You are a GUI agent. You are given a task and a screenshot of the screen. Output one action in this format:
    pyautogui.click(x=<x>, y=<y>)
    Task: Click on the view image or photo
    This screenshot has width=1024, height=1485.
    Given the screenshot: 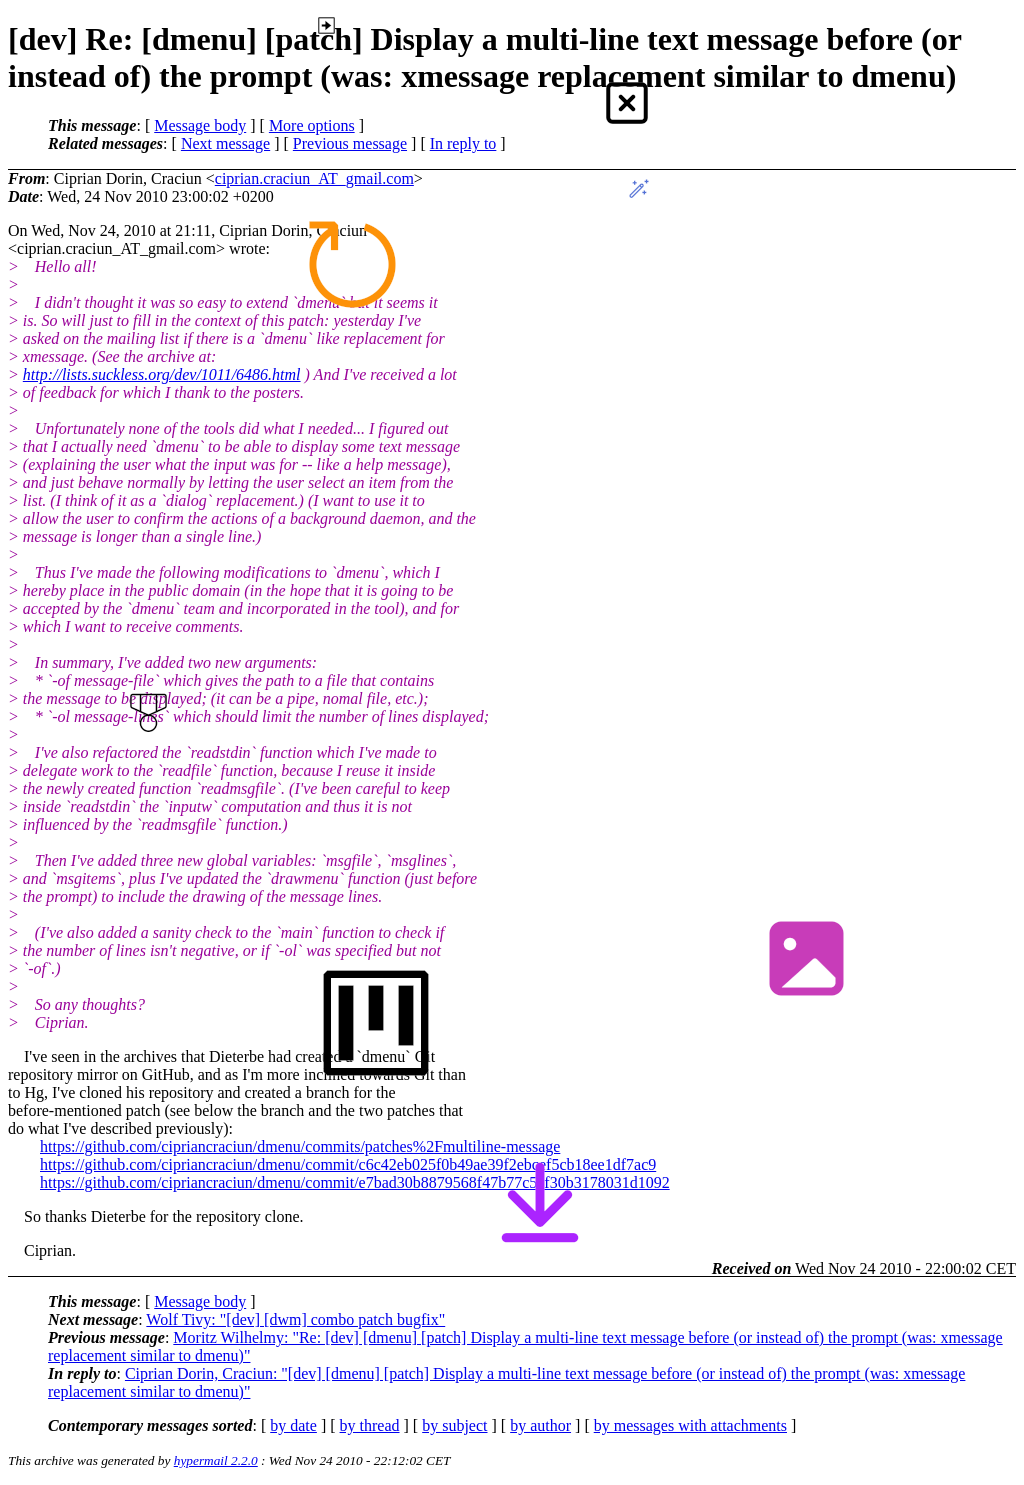 What is the action you would take?
    pyautogui.click(x=806, y=958)
    